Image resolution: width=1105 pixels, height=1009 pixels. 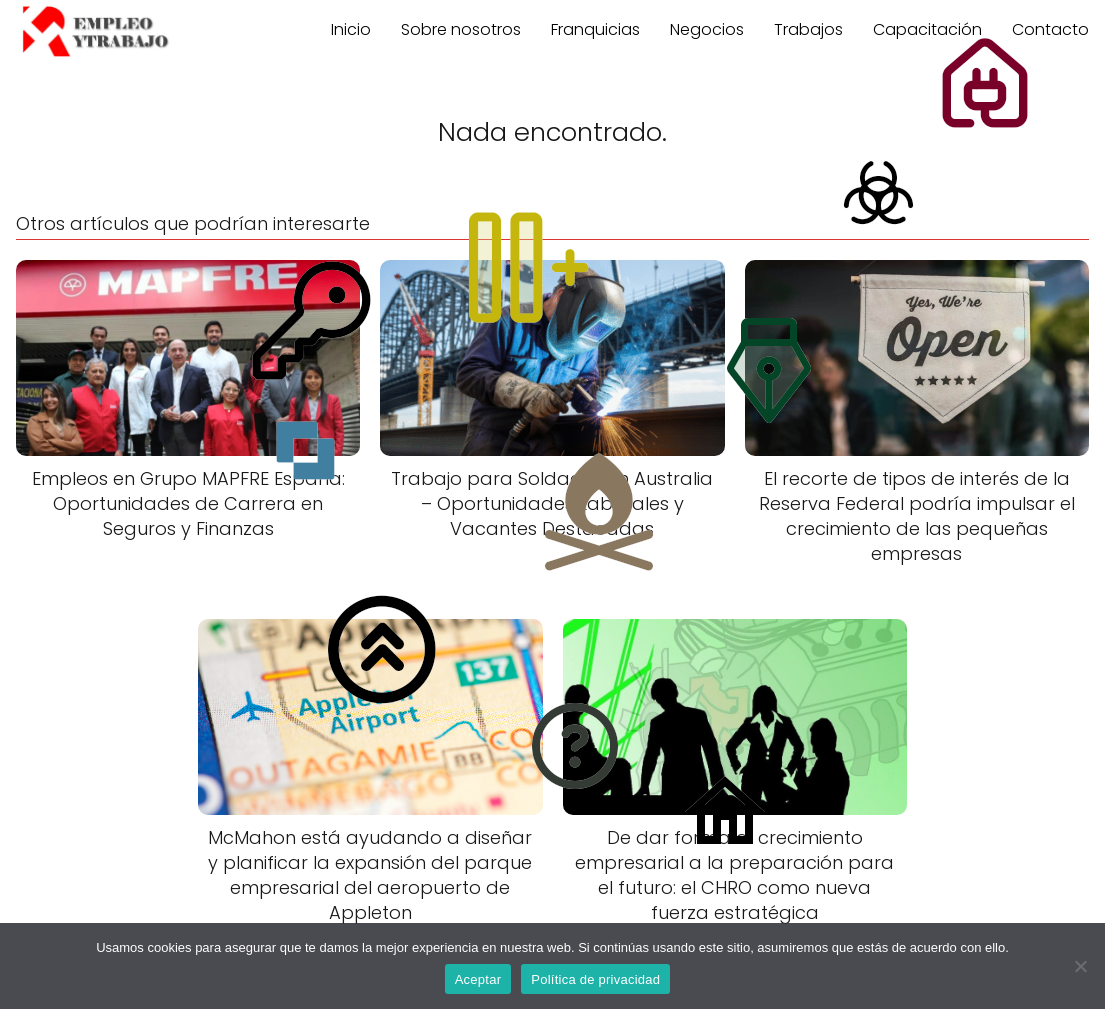 What do you see at coordinates (725, 812) in the screenshot?
I see `navigate to home screen` at bounding box center [725, 812].